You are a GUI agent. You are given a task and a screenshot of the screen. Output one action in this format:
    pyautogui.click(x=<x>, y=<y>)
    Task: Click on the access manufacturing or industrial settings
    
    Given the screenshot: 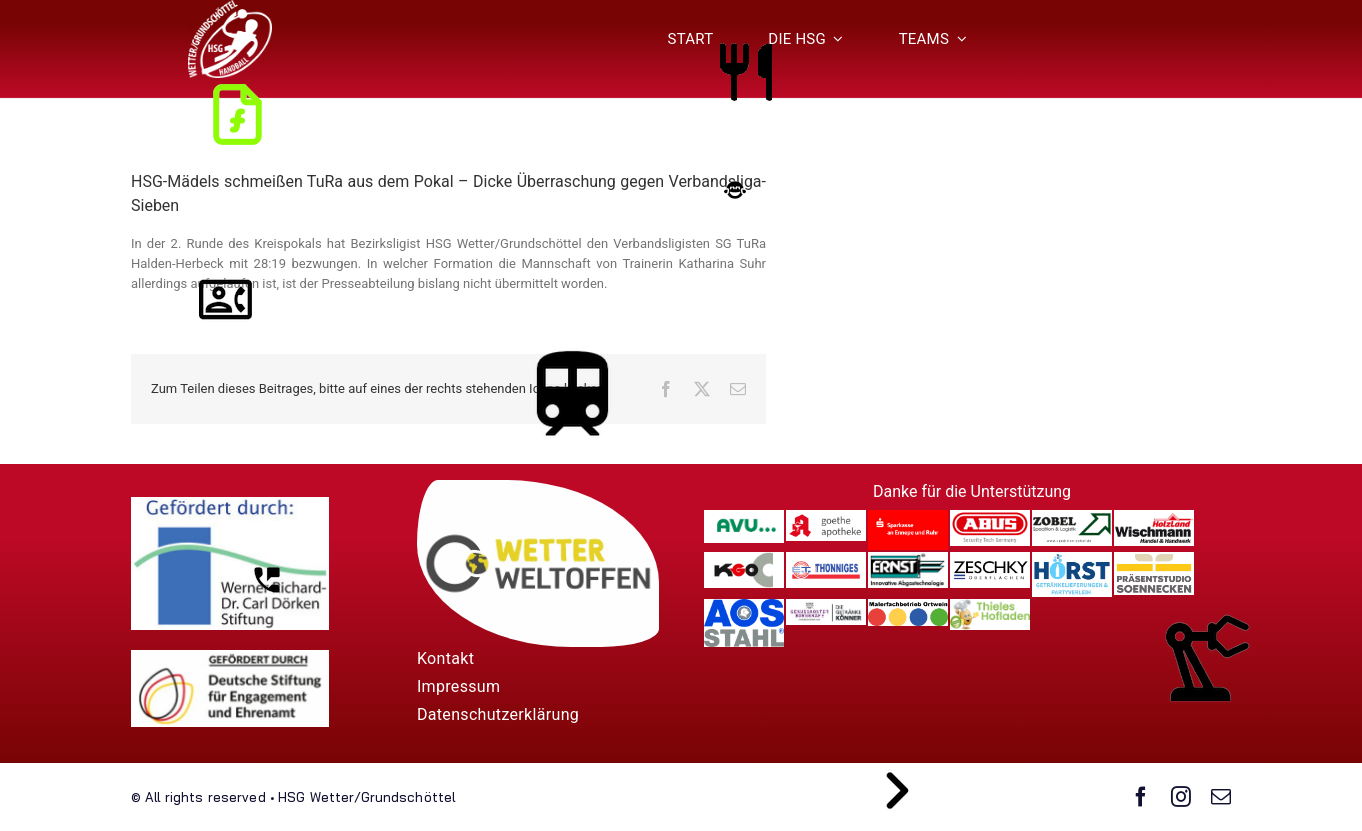 What is the action you would take?
    pyautogui.click(x=1207, y=659)
    